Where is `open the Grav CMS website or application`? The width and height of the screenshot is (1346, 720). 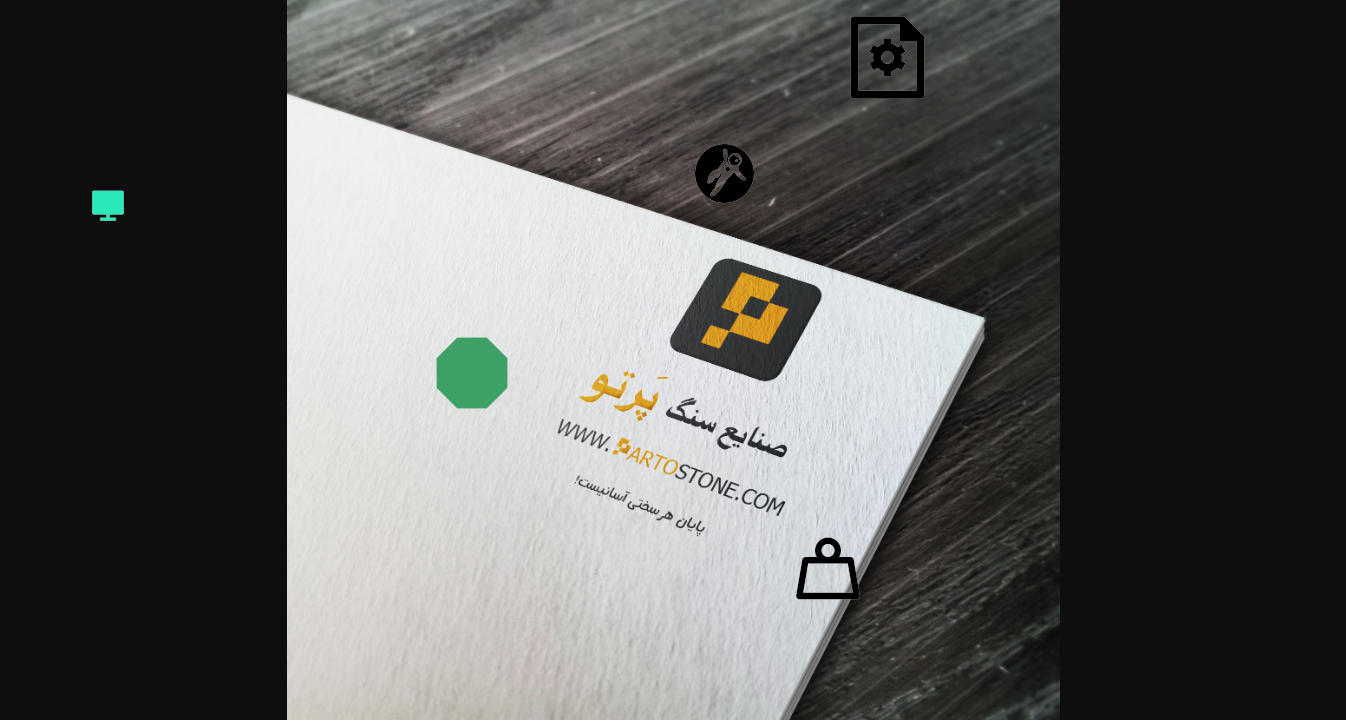 open the Grav CMS website or application is located at coordinates (724, 173).